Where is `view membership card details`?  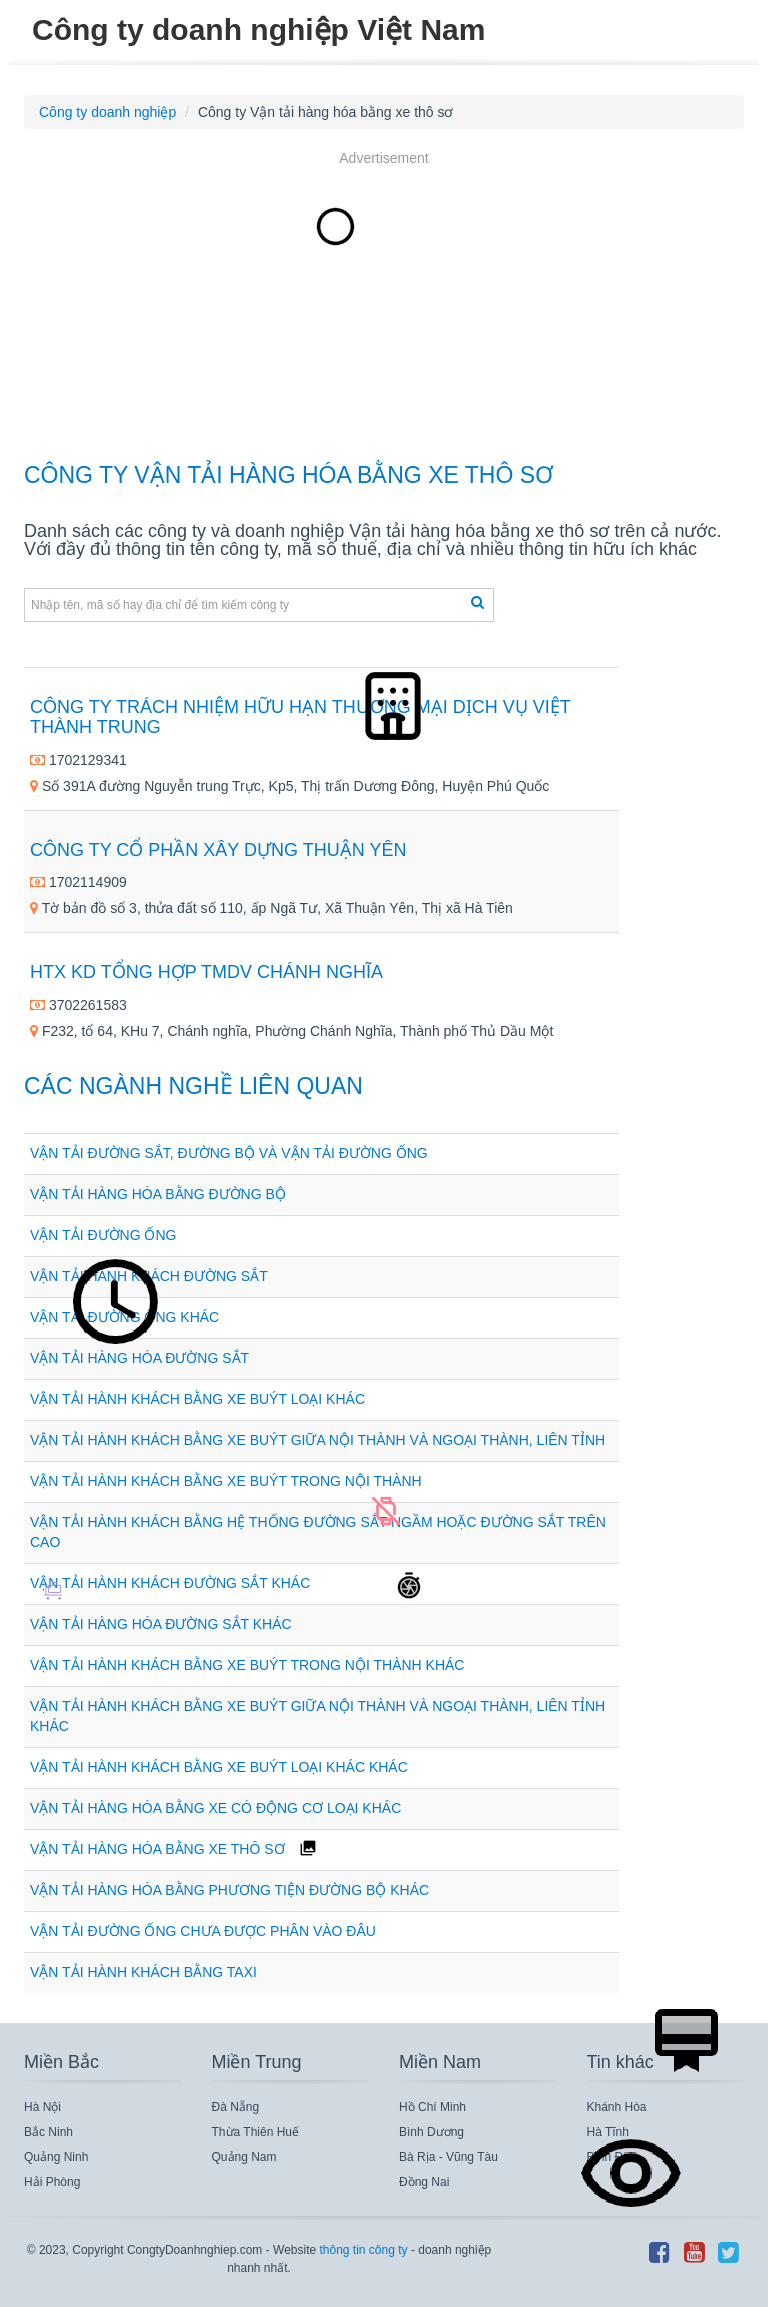
view membership card details is located at coordinates (686, 2040).